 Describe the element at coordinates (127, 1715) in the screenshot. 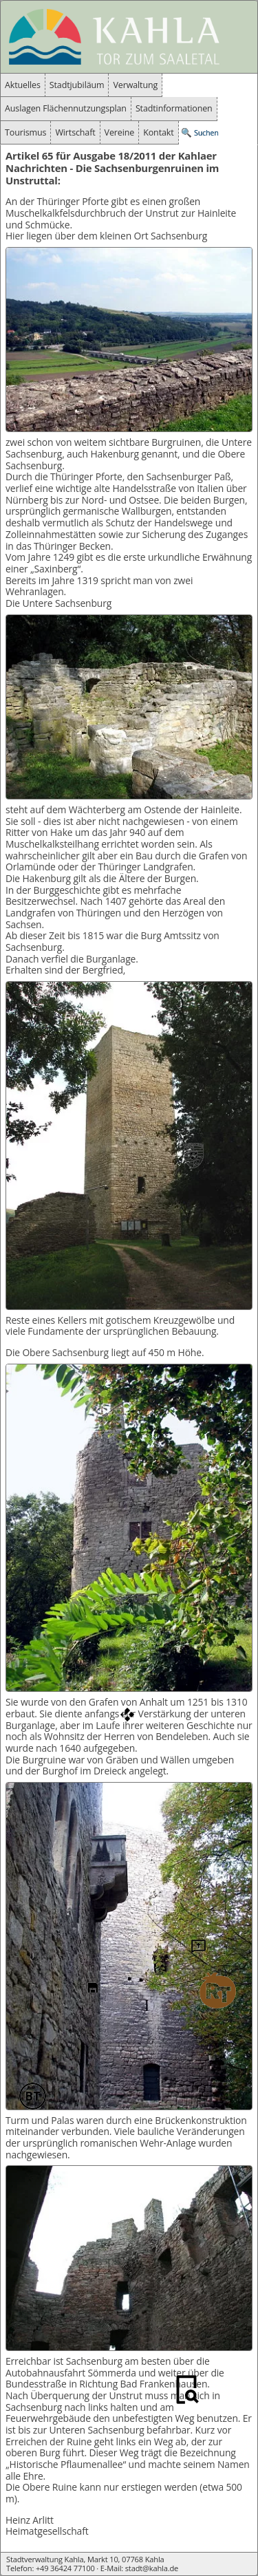

I see `open kodi media center app` at that location.